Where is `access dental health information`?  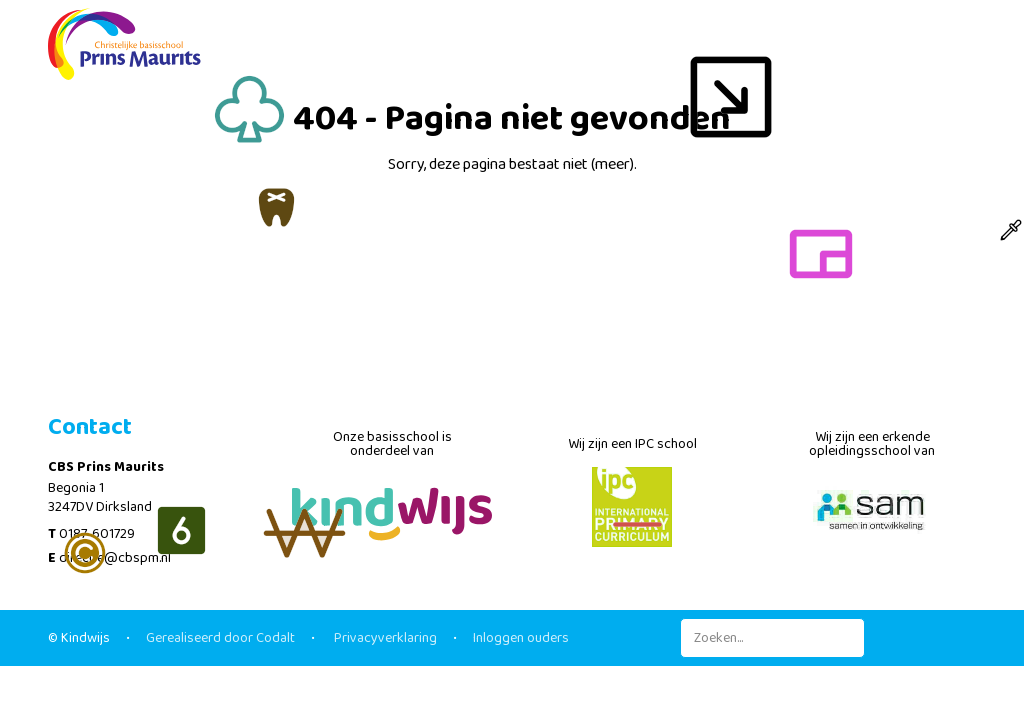 access dental health information is located at coordinates (276, 207).